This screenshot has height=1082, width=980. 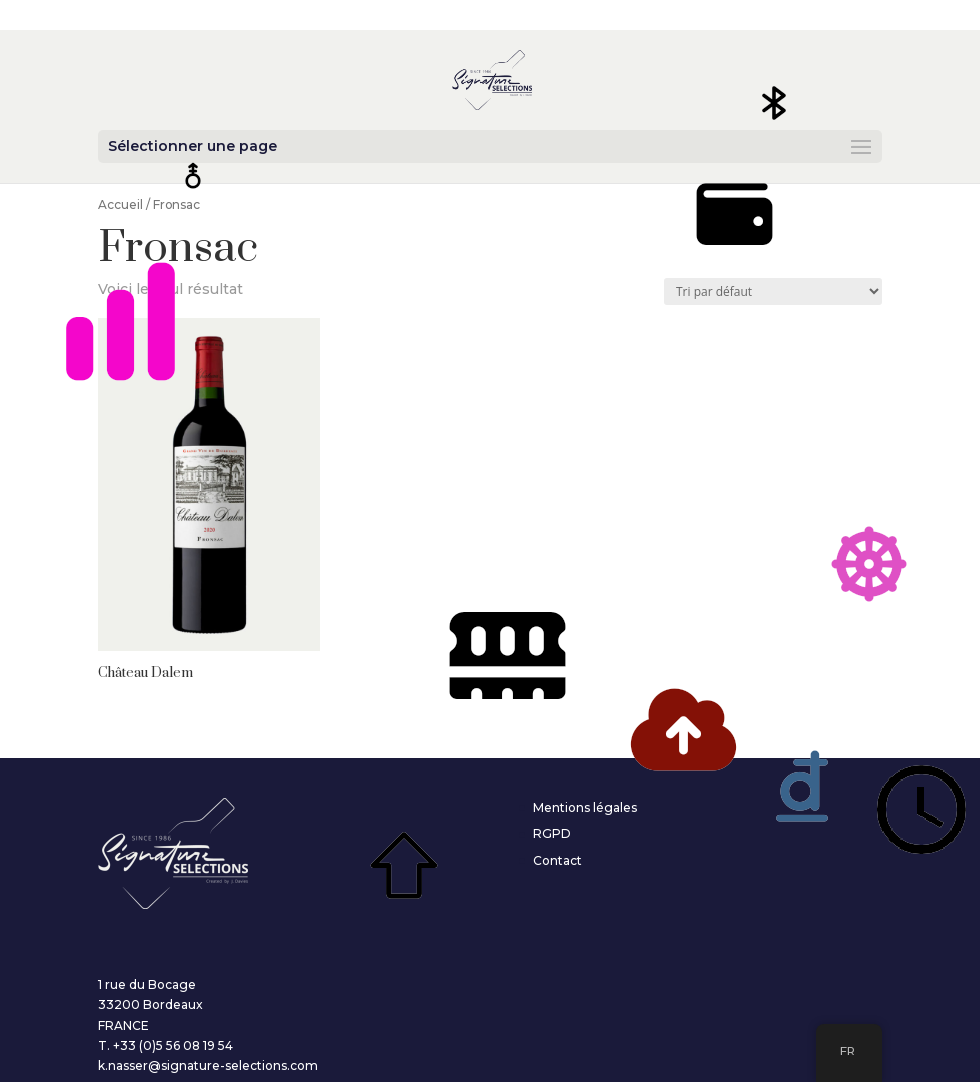 What do you see at coordinates (921, 809) in the screenshot?
I see `view time or clock settings` at bounding box center [921, 809].